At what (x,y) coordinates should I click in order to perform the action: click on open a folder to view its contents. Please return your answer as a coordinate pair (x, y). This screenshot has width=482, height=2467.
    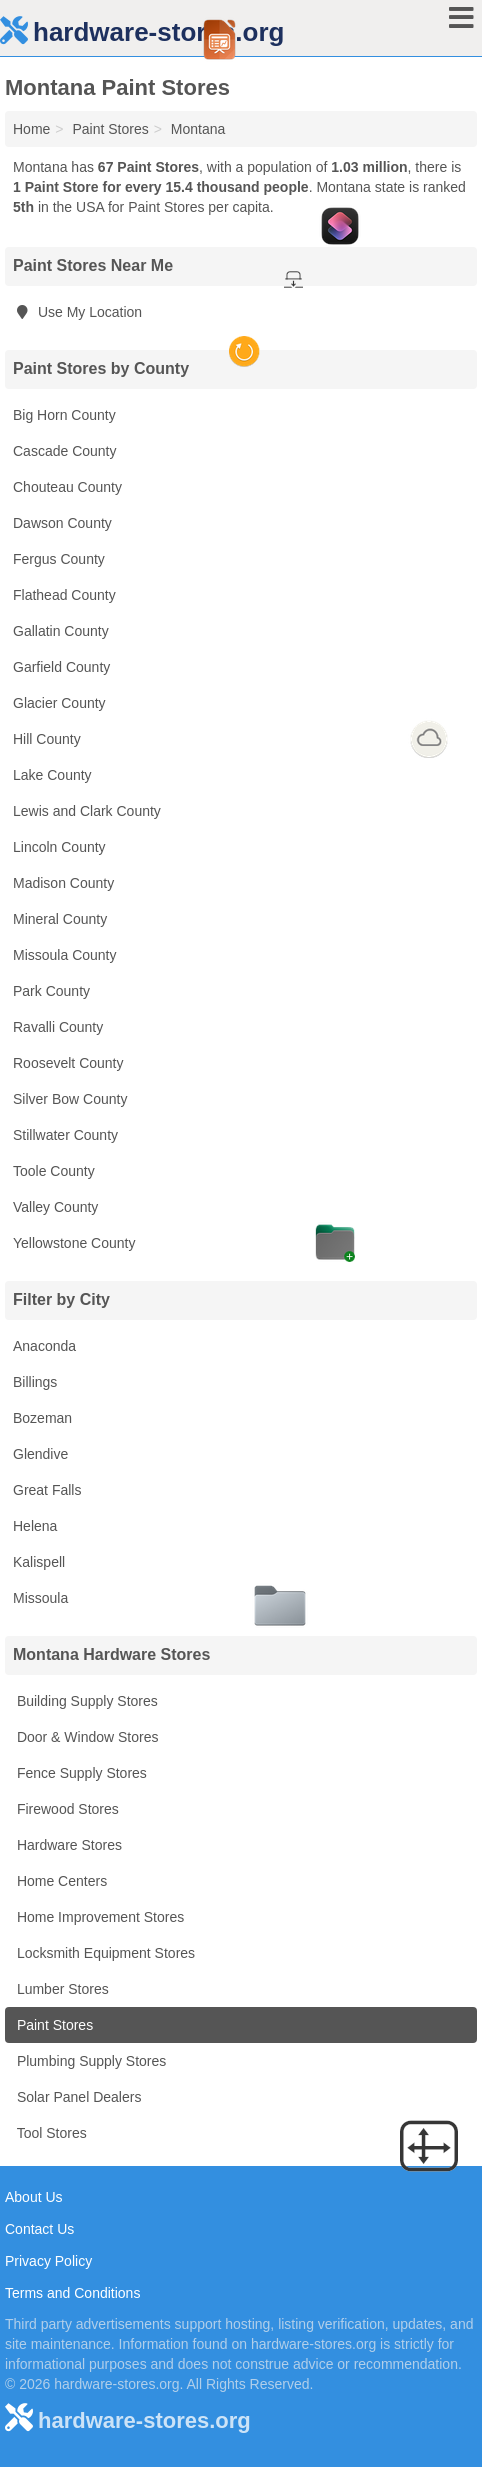
    Looking at the image, I should click on (280, 1607).